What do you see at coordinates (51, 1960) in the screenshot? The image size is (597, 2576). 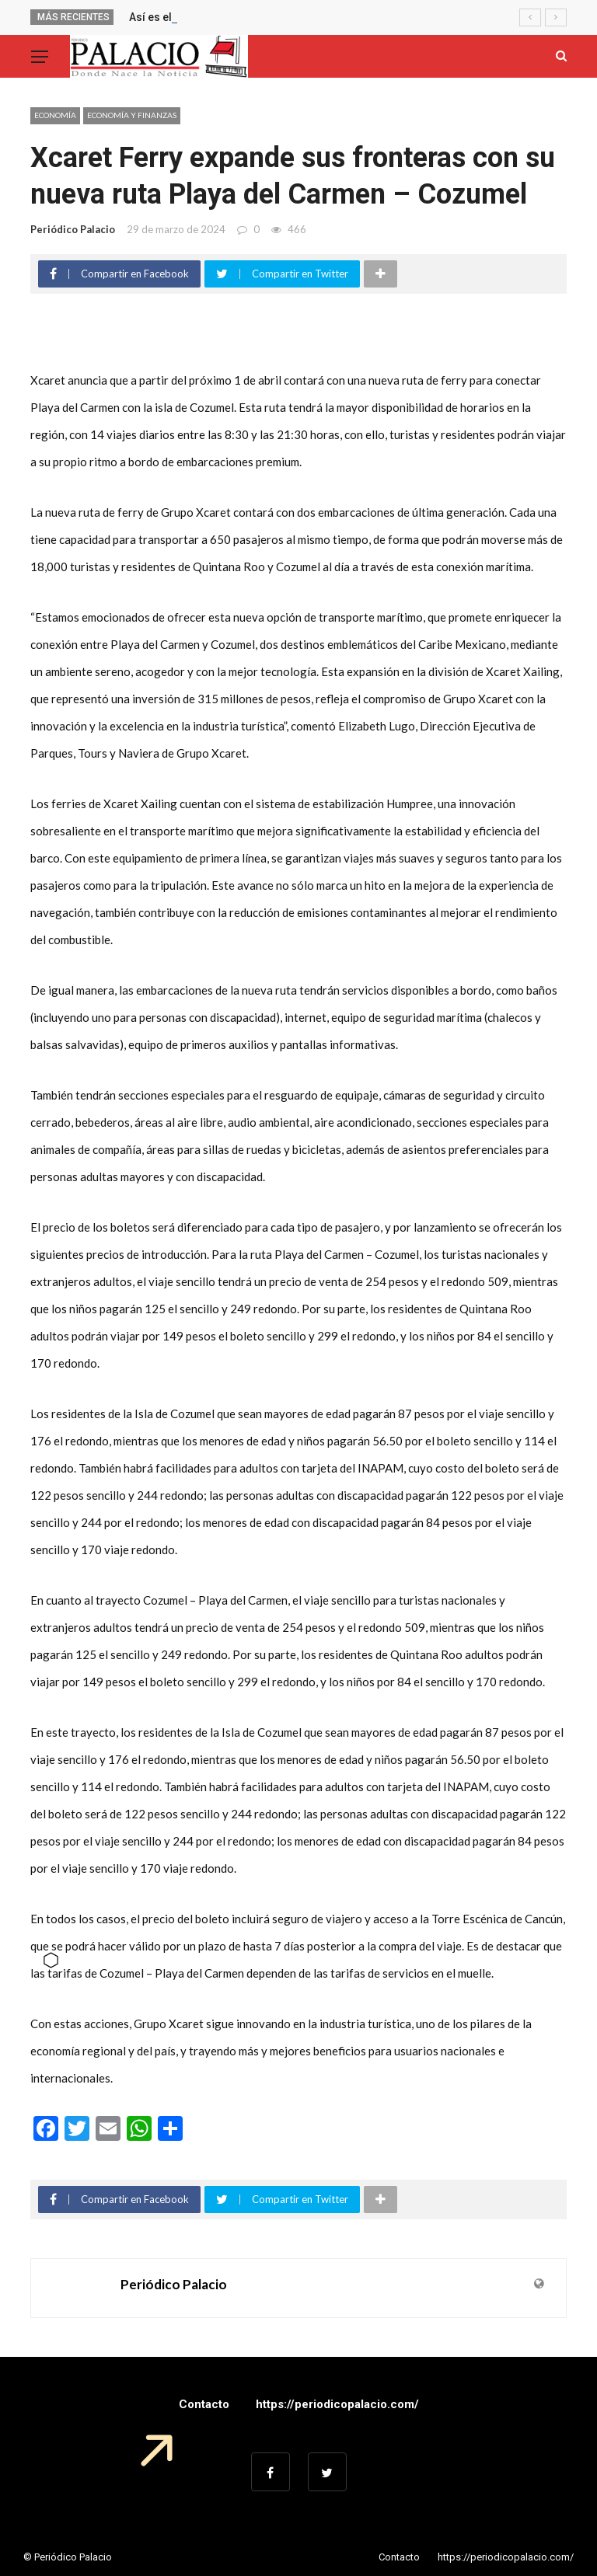 I see `indicates a hexagonal shape or geometric element` at bounding box center [51, 1960].